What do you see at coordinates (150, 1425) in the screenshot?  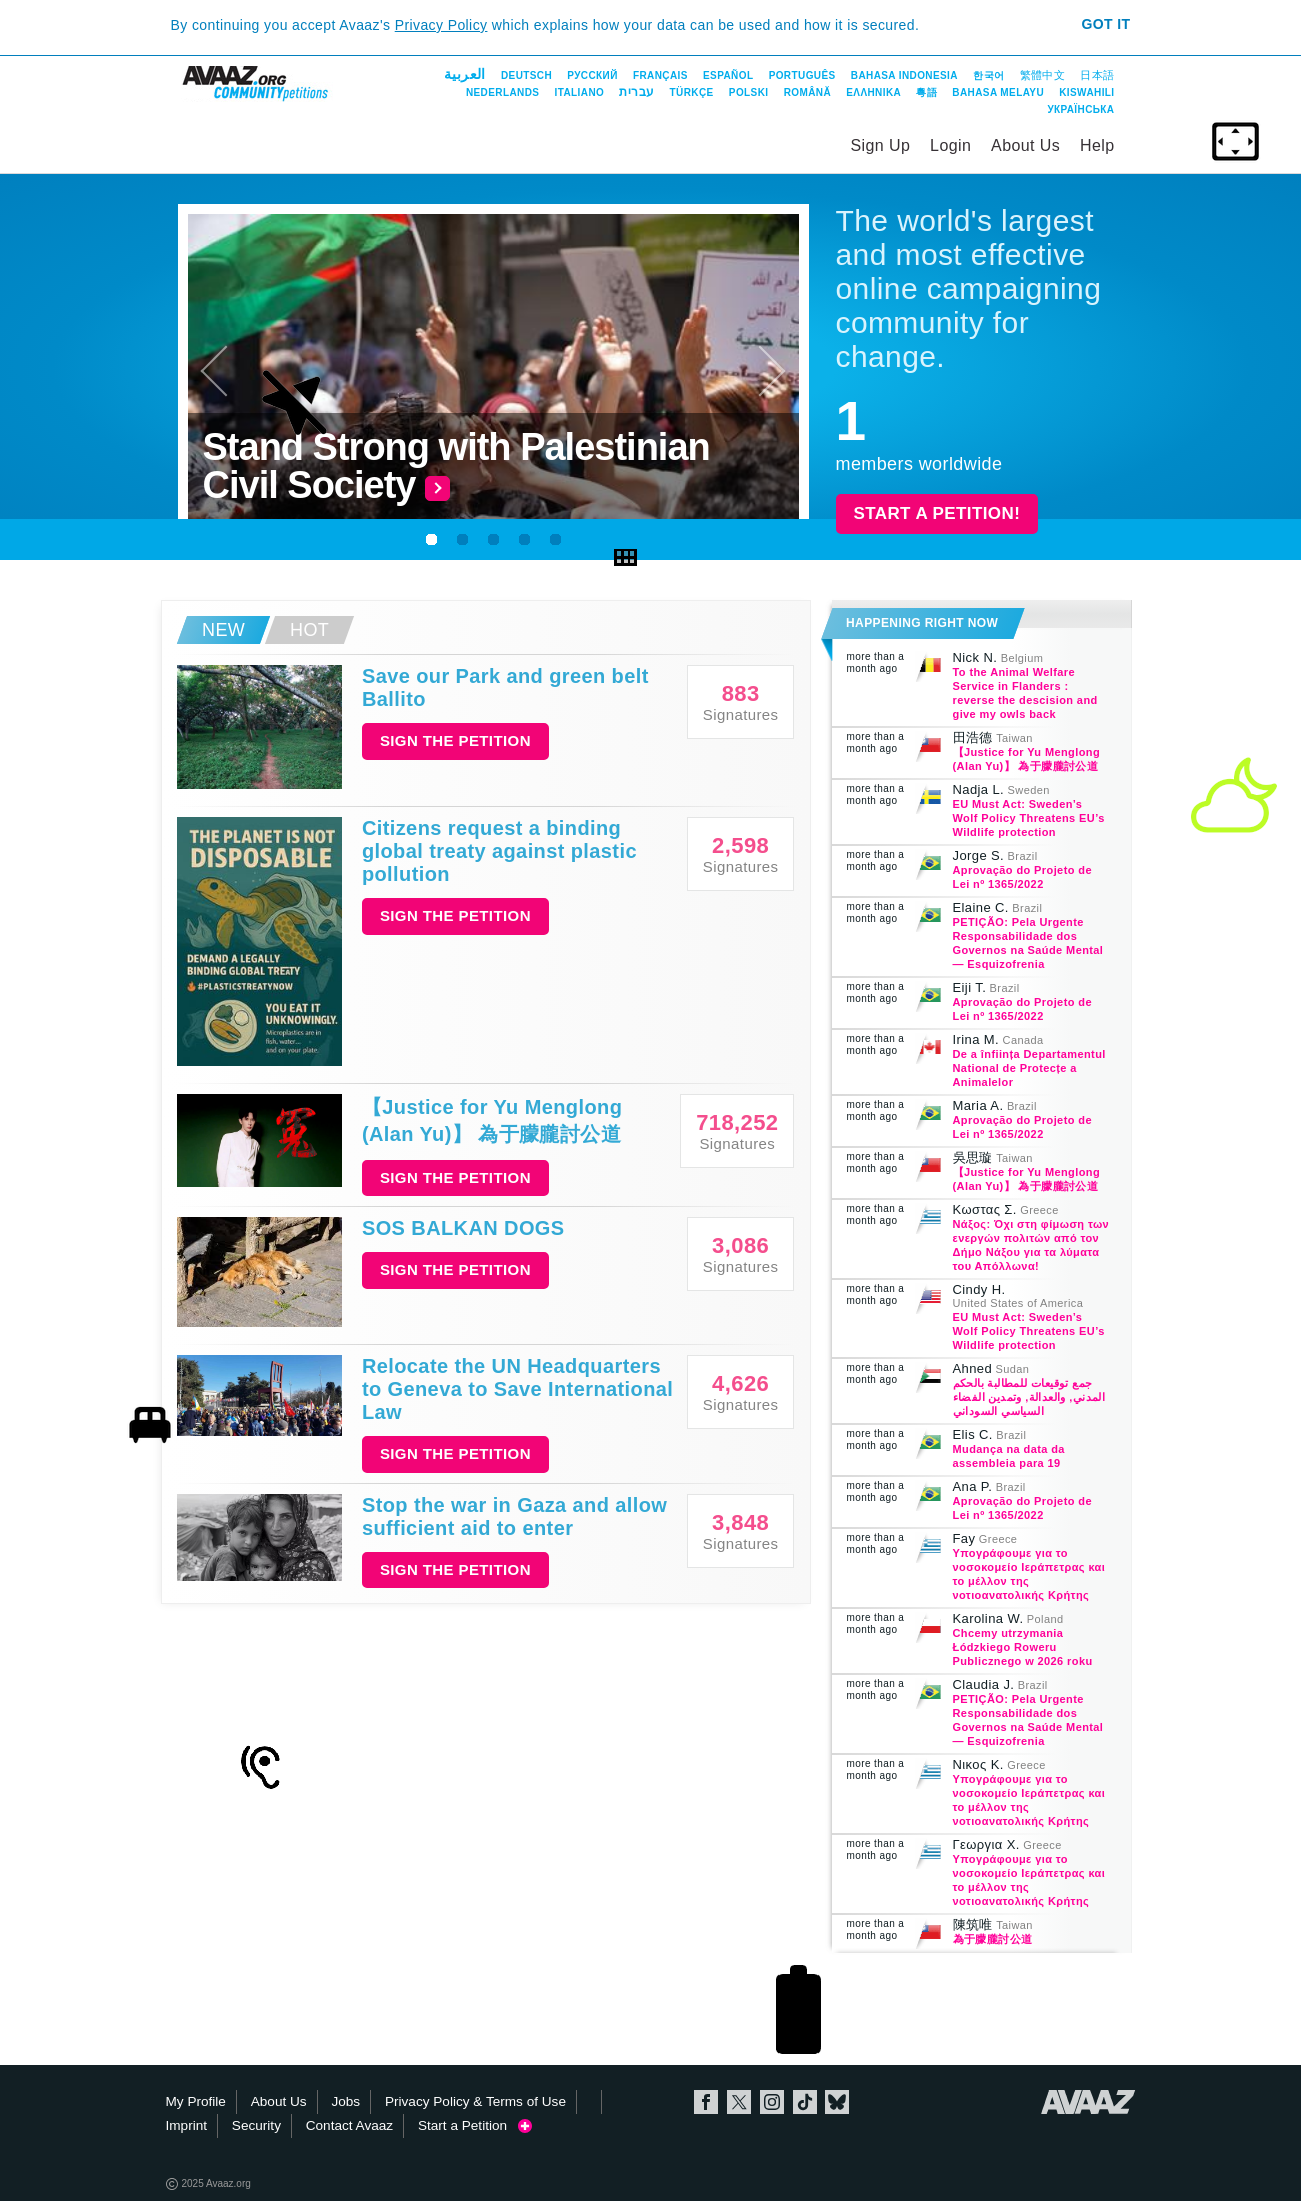 I see `select single bed room option` at bounding box center [150, 1425].